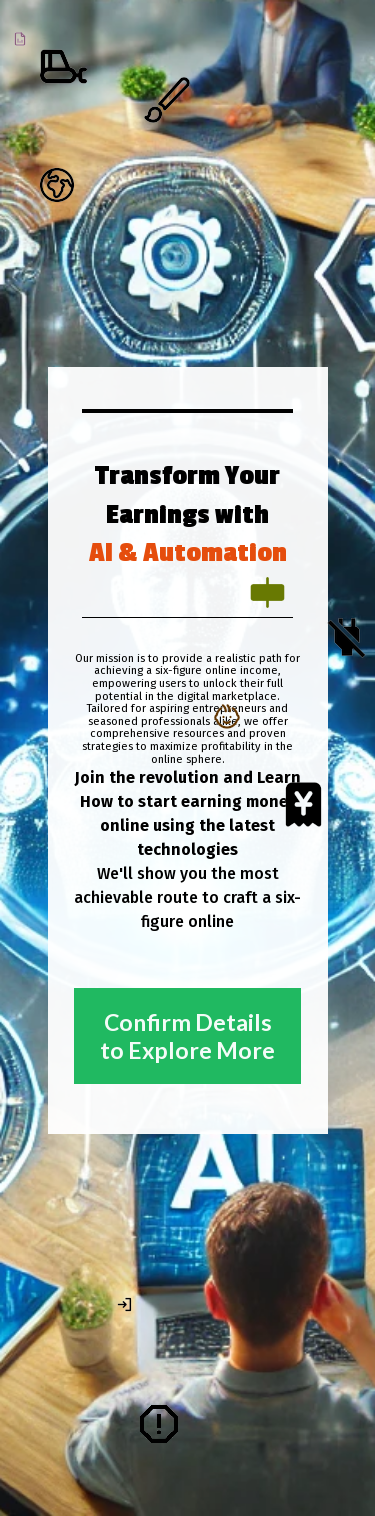 The height and width of the screenshot is (1516, 375). What do you see at coordinates (303, 804) in the screenshot?
I see `view receipt or transaction in yuan currency` at bounding box center [303, 804].